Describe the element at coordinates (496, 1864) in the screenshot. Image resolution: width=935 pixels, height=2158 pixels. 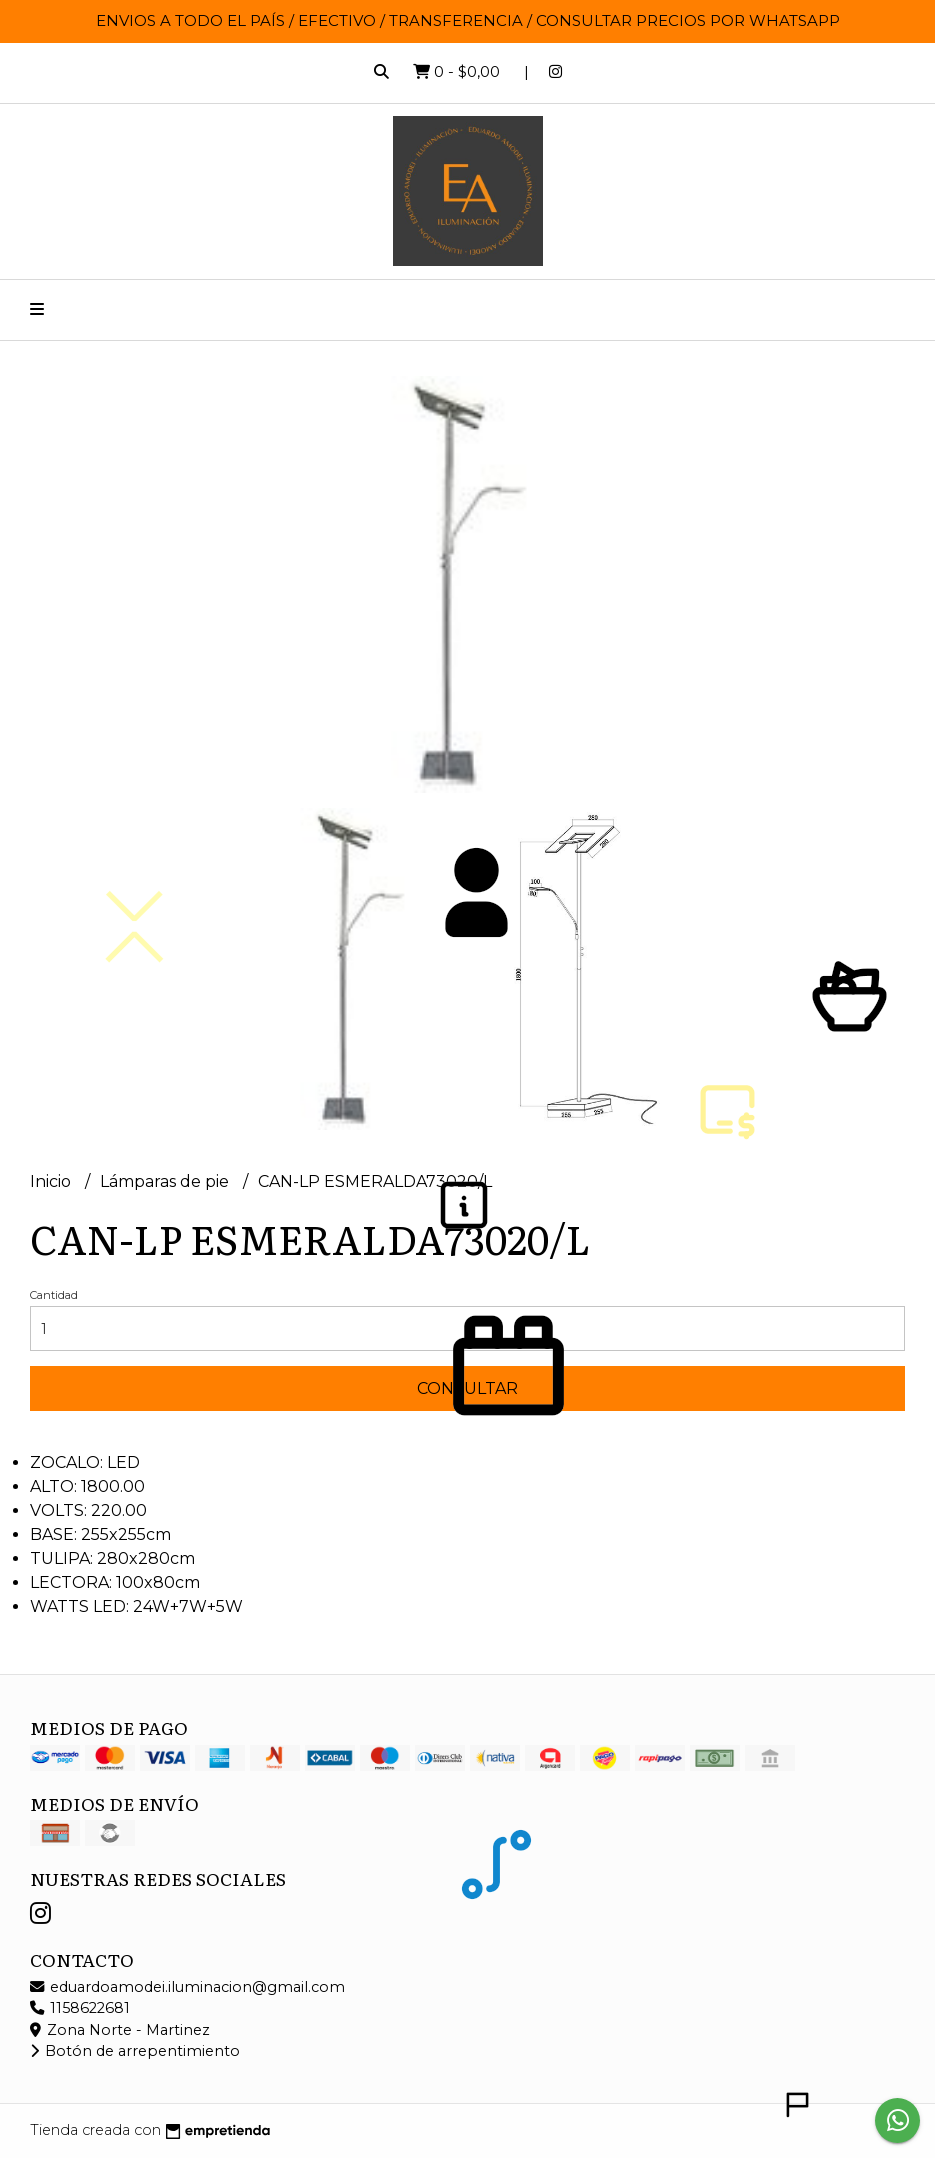
I see `view route between two points` at that location.